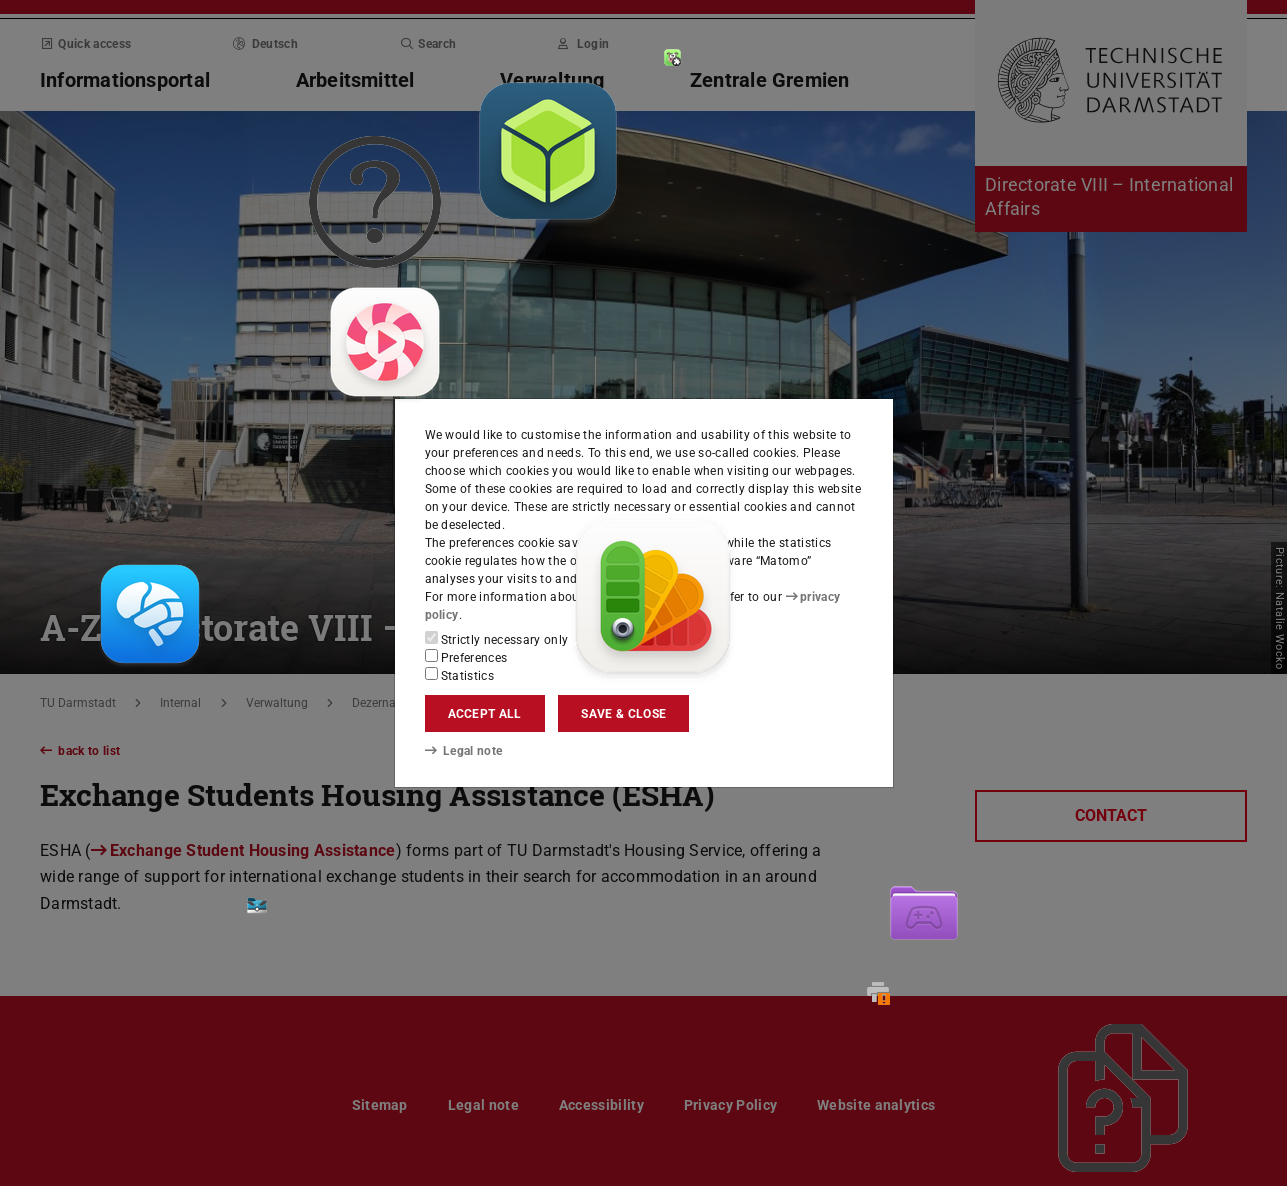 Image resolution: width=1287 pixels, height=1186 pixels. Describe the element at coordinates (653, 596) in the screenshot. I see `open sk1 color picker application` at that location.